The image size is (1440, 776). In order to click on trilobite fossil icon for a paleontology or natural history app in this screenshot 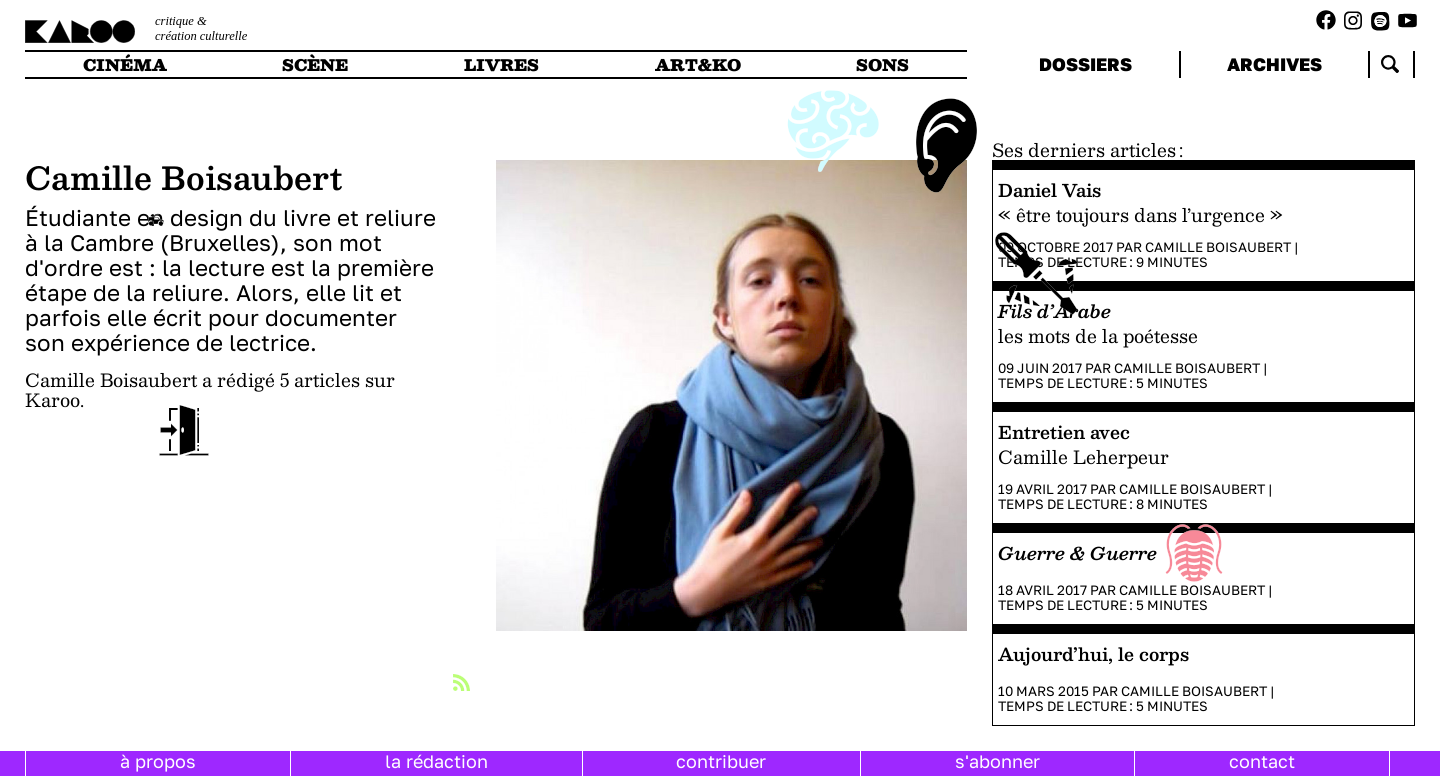, I will do `click(1194, 553)`.